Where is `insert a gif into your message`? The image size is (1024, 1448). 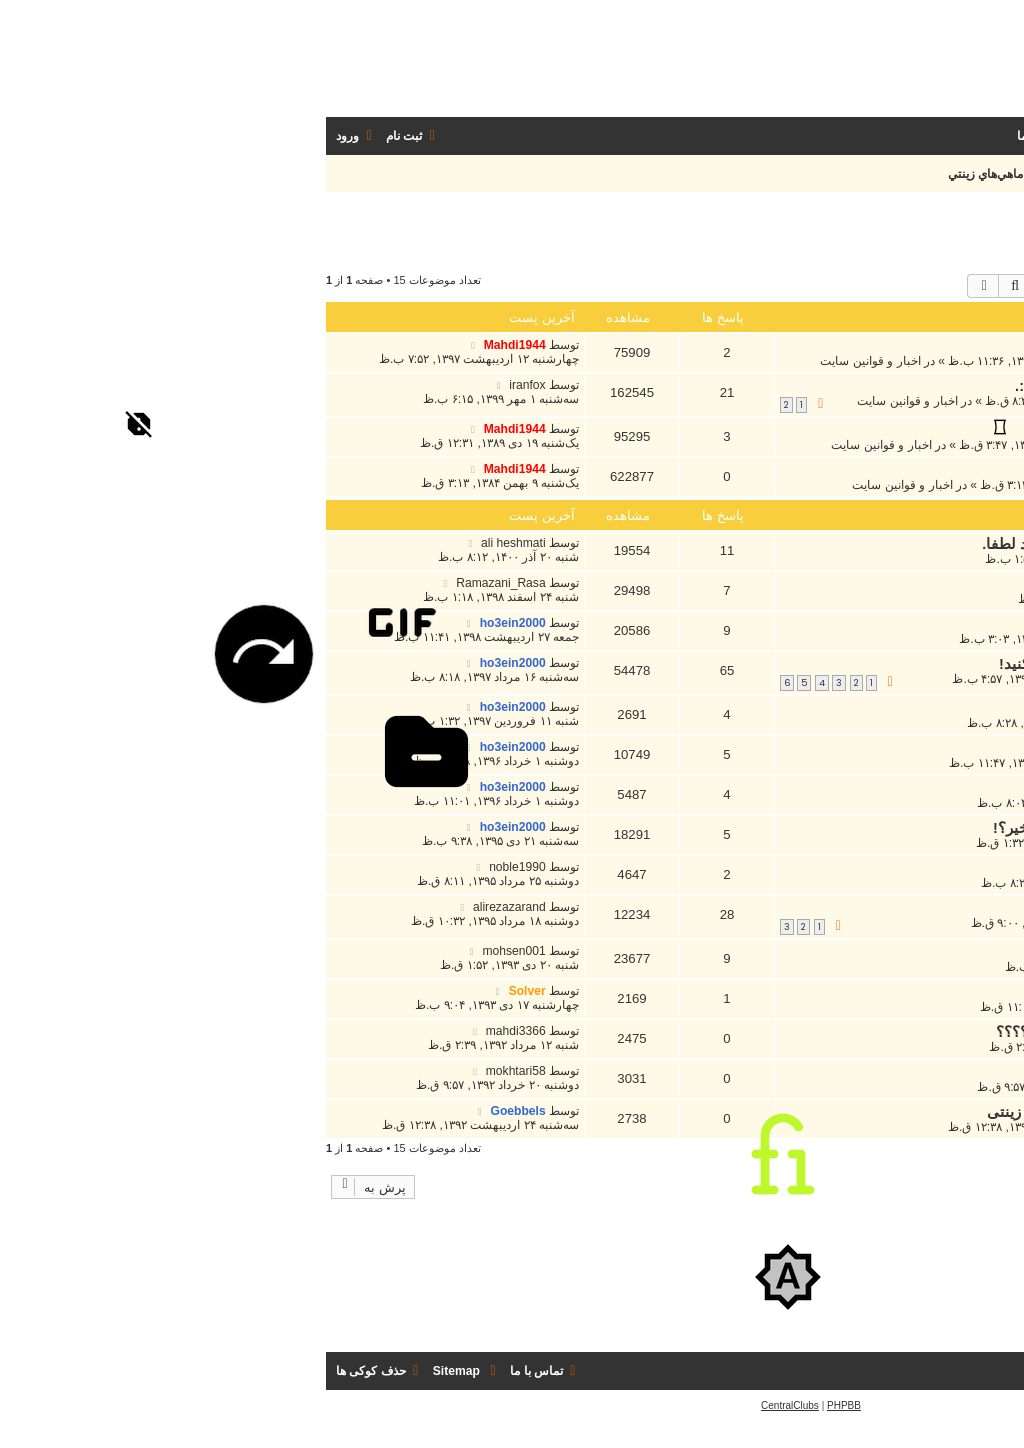
insert a gif into your message is located at coordinates (402, 622).